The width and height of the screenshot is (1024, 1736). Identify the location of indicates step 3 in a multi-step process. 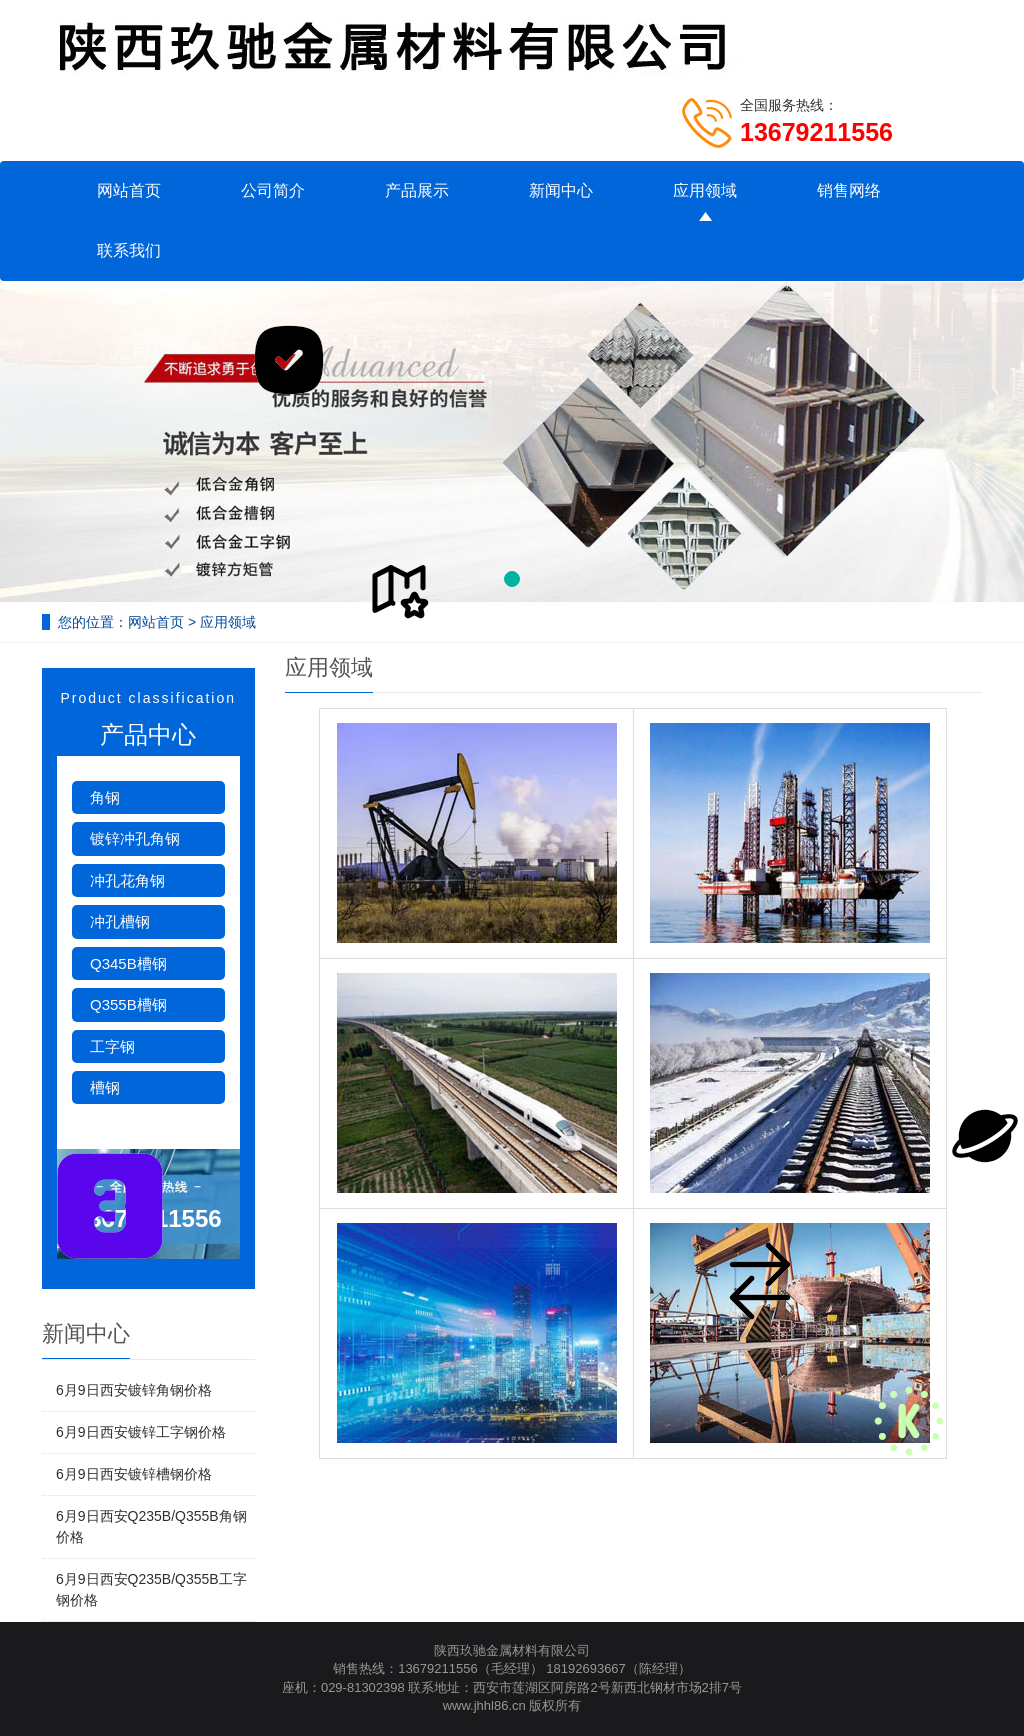
(110, 1206).